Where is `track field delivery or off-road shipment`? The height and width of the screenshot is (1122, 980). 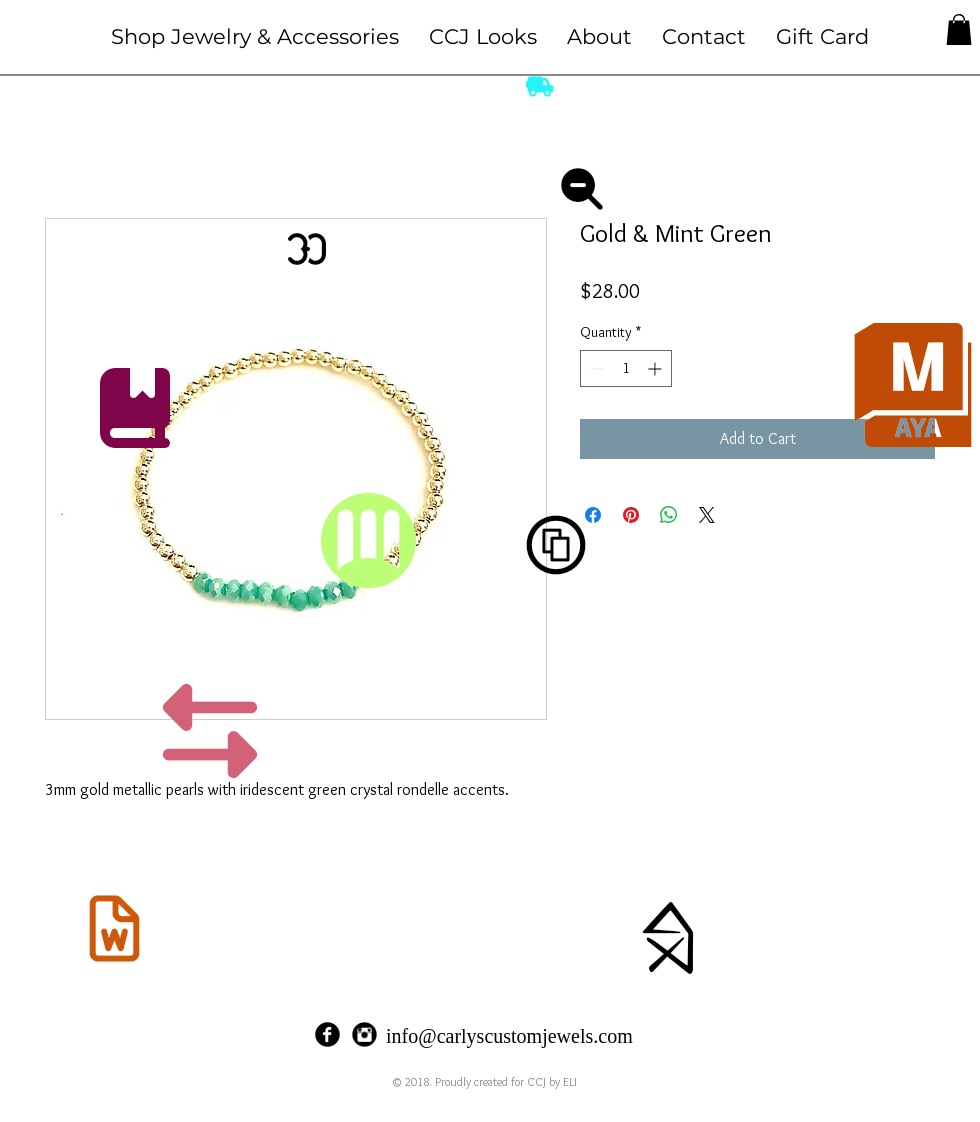 track field delivery or off-road shipment is located at coordinates (540, 86).